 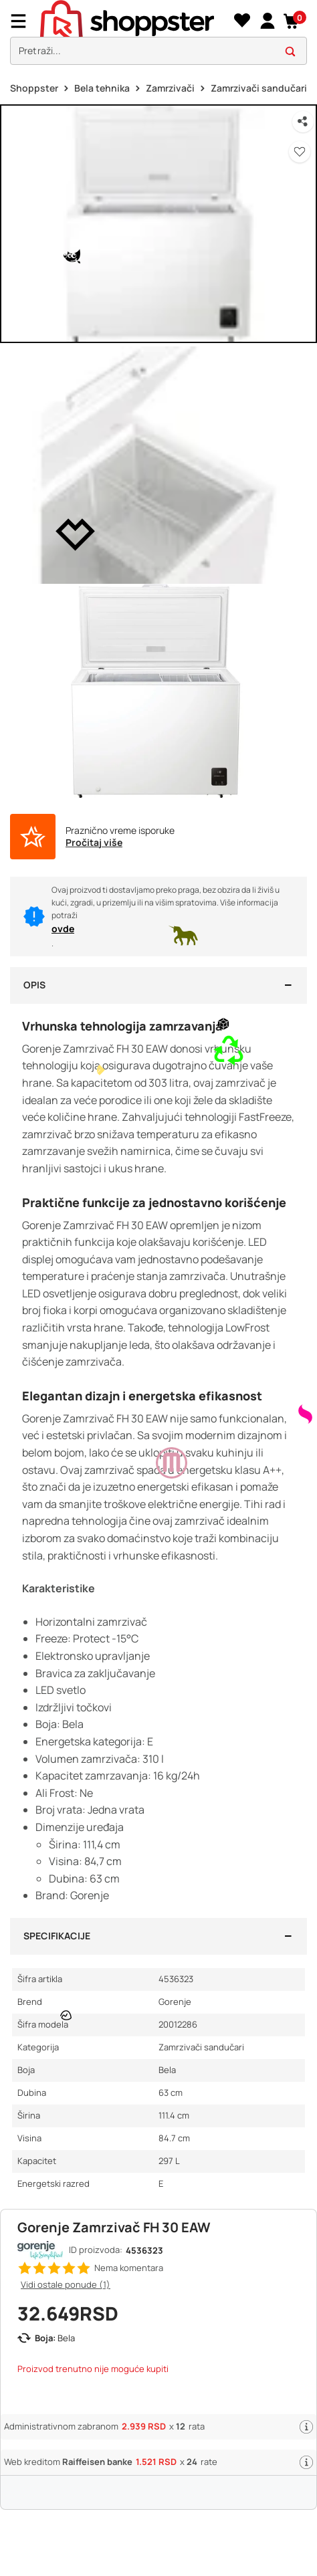 What do you see at coordinates (229, 1050) in the screenshot?
I see `indicates recyclable or eco-friendly content` at bounding box center [229, 1050].